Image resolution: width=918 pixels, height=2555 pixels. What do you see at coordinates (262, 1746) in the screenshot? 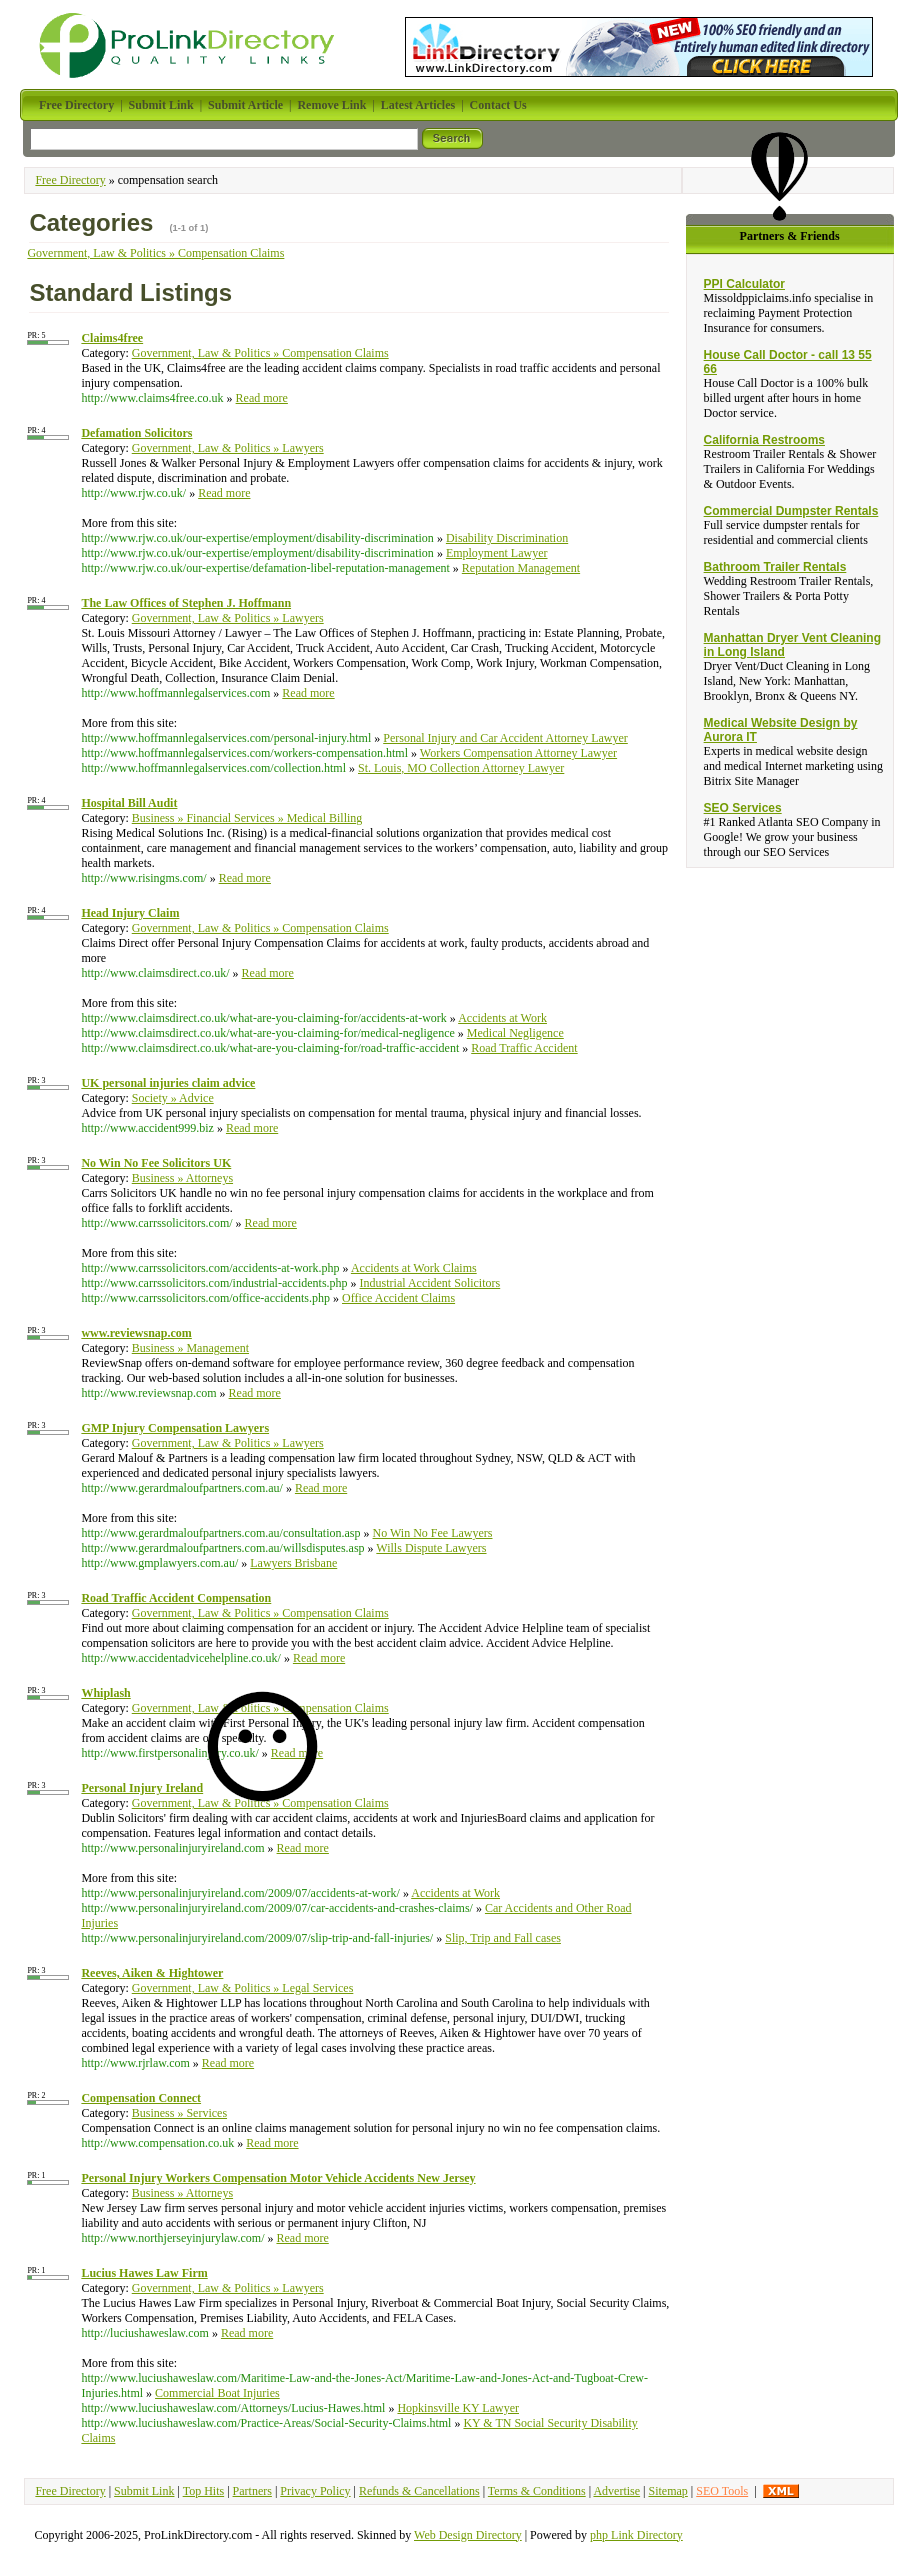
I see `indicates a neutral or indifferent reaction` at bounding box center [262, 1746].